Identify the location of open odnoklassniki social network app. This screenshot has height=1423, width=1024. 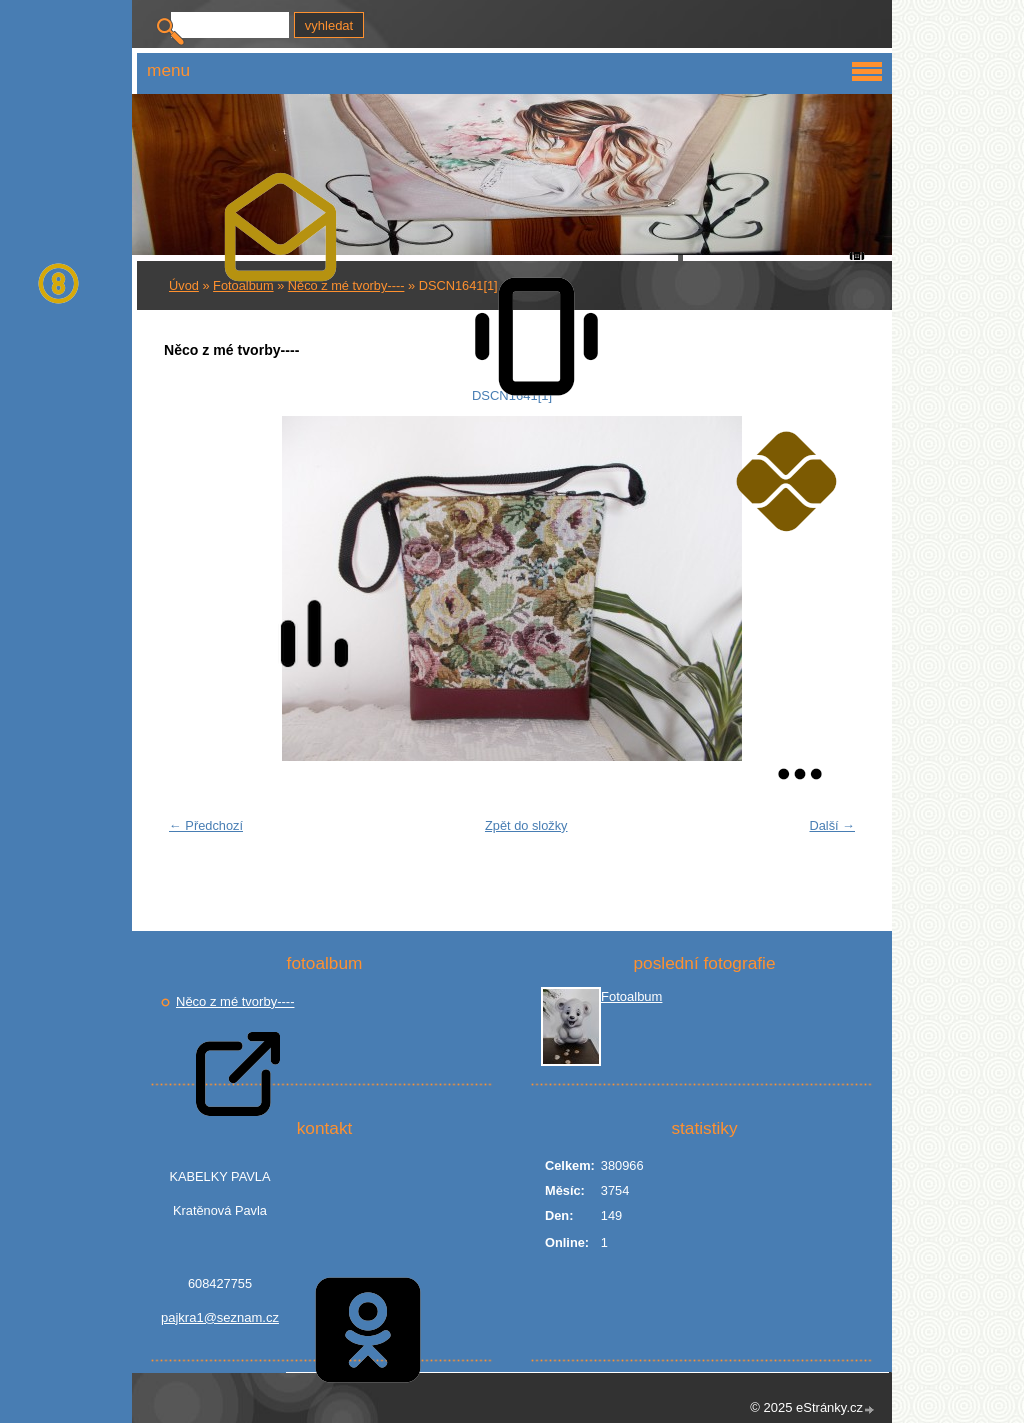
(368, 1330).